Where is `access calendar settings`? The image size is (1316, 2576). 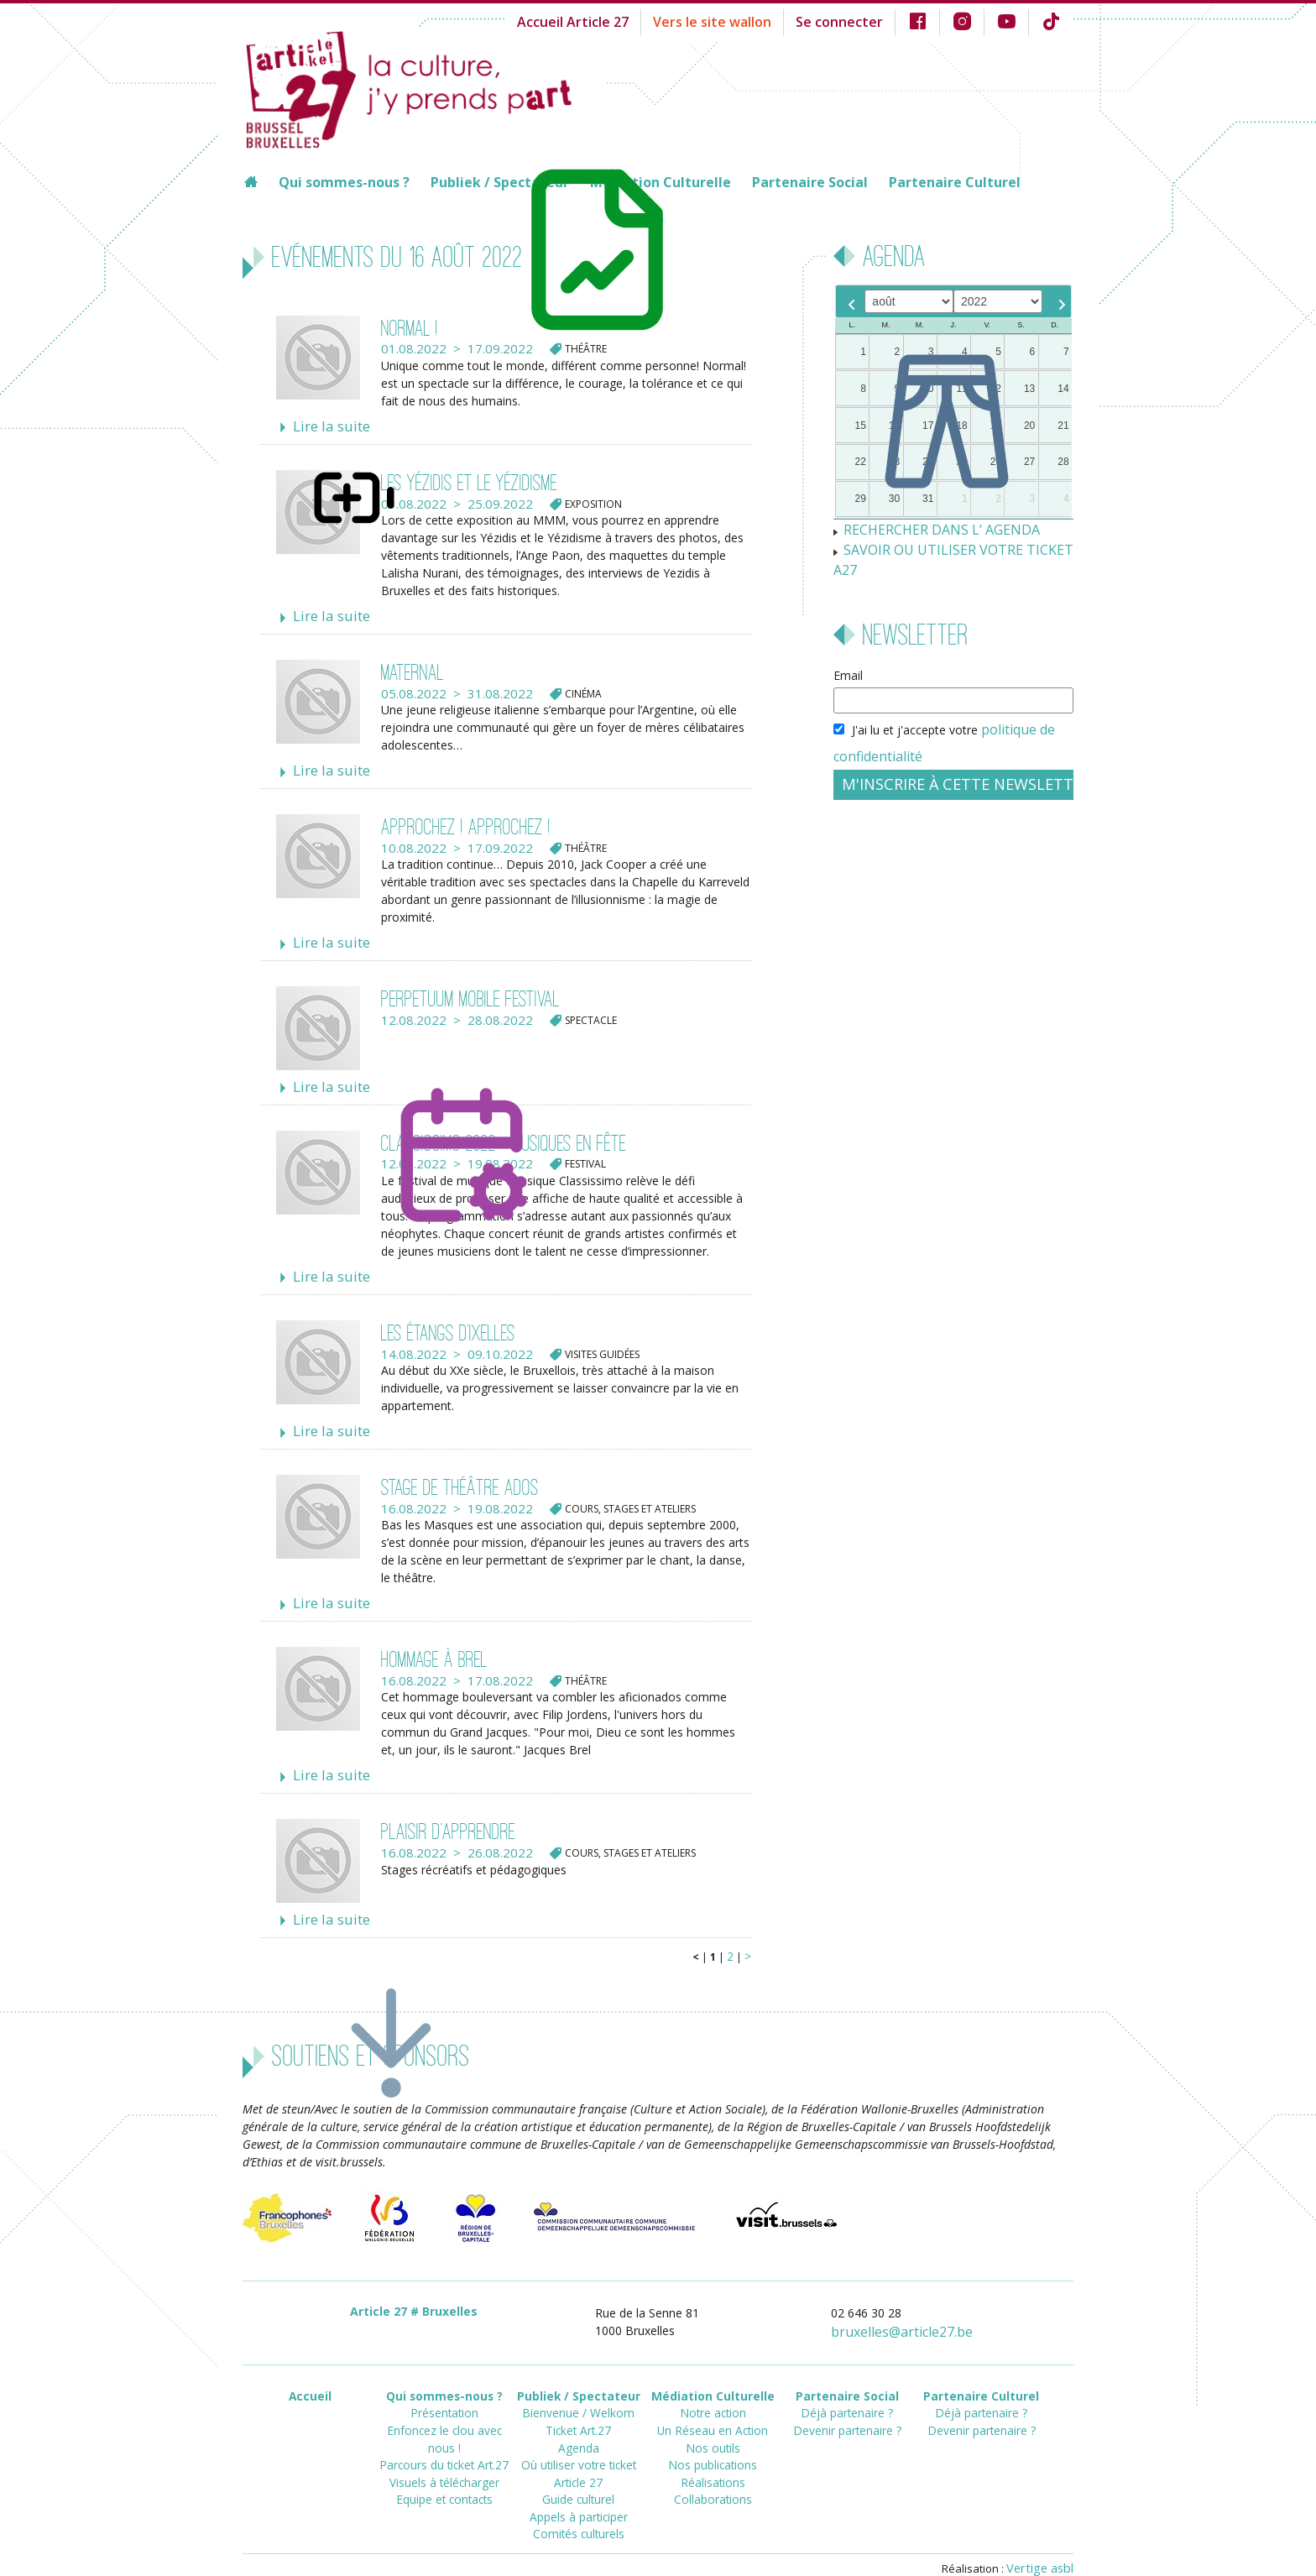 access calendar settings is located at coordinates (462, 1155).